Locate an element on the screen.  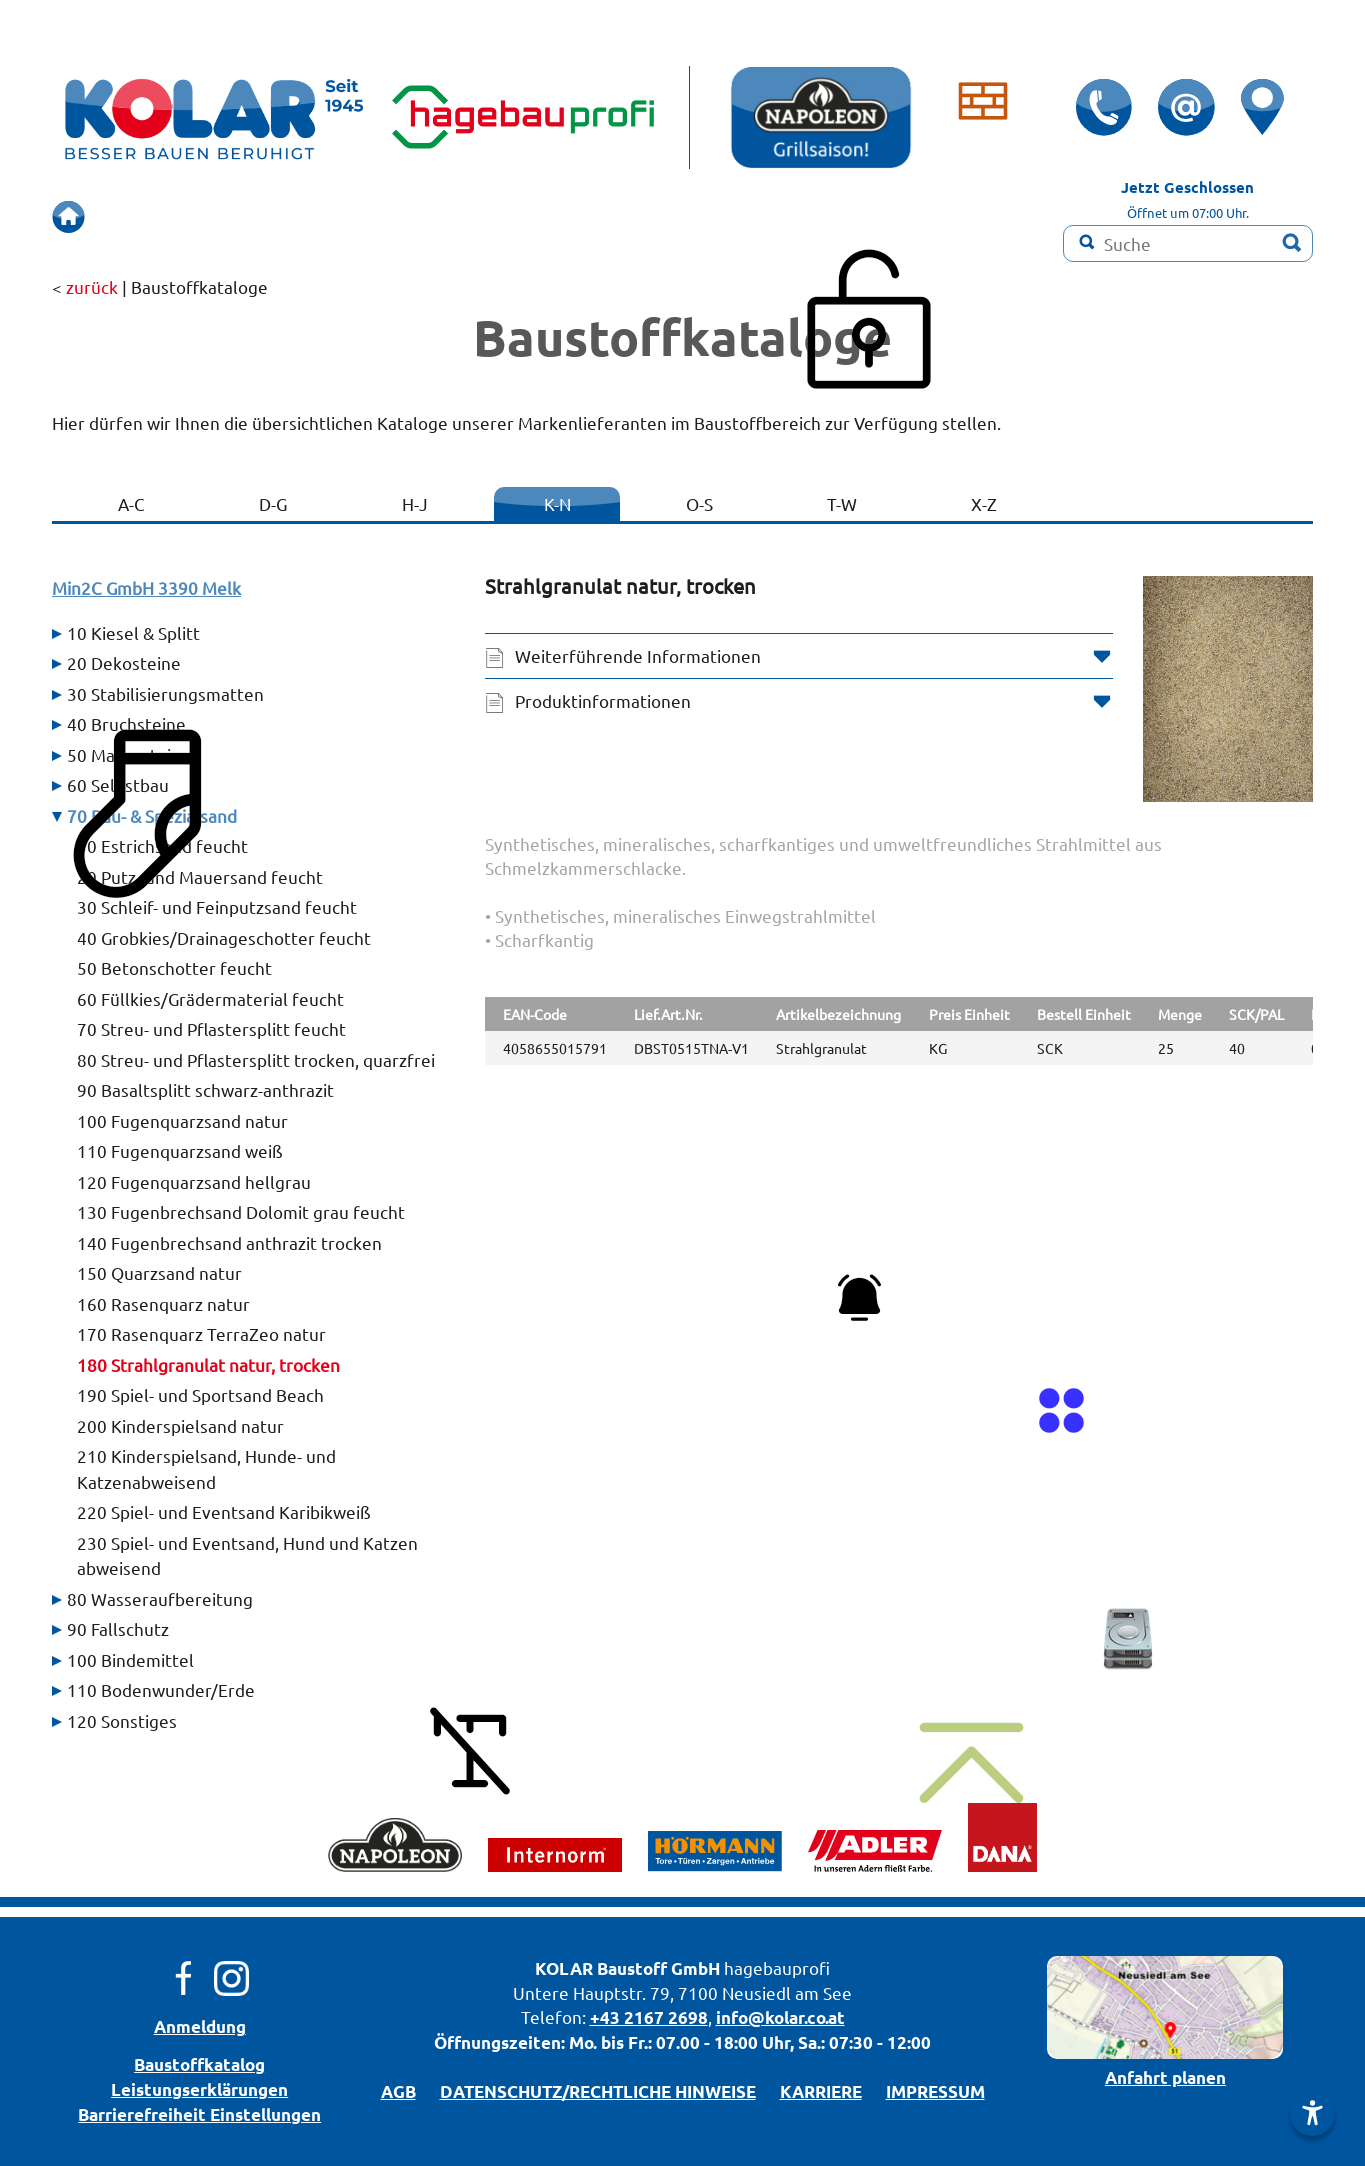
collapse content or scroll to top is located at coordinates (971, 1760).